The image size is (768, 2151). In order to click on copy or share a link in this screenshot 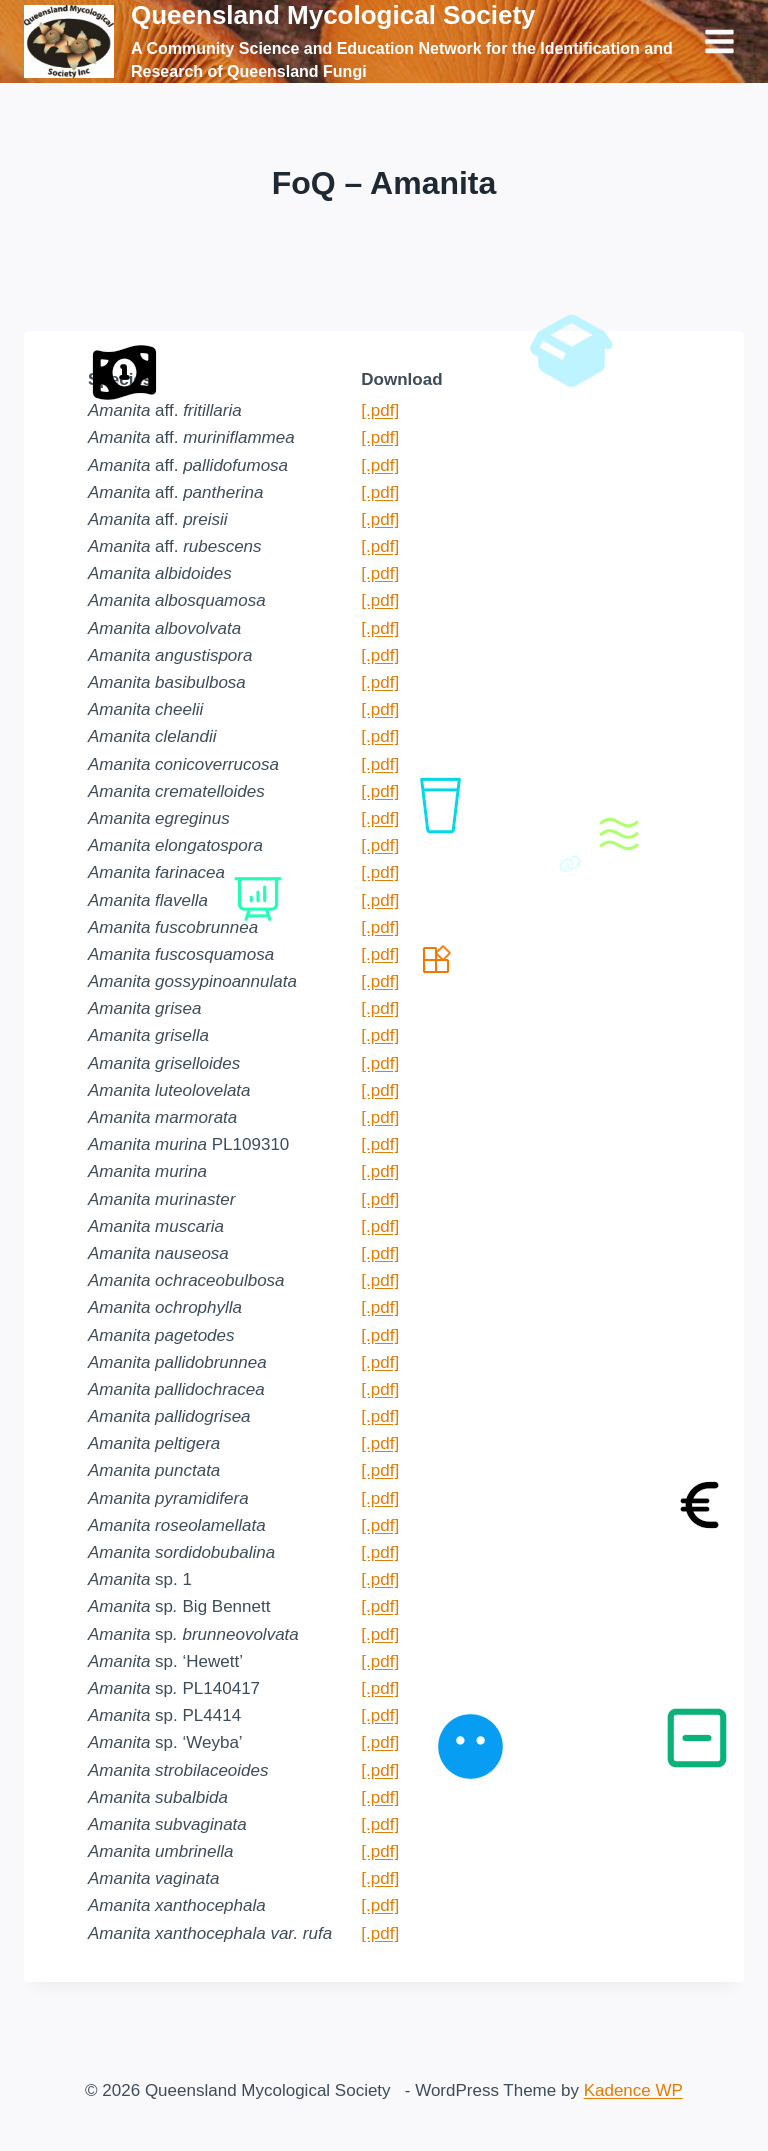, I will do `click(570, 864)`.